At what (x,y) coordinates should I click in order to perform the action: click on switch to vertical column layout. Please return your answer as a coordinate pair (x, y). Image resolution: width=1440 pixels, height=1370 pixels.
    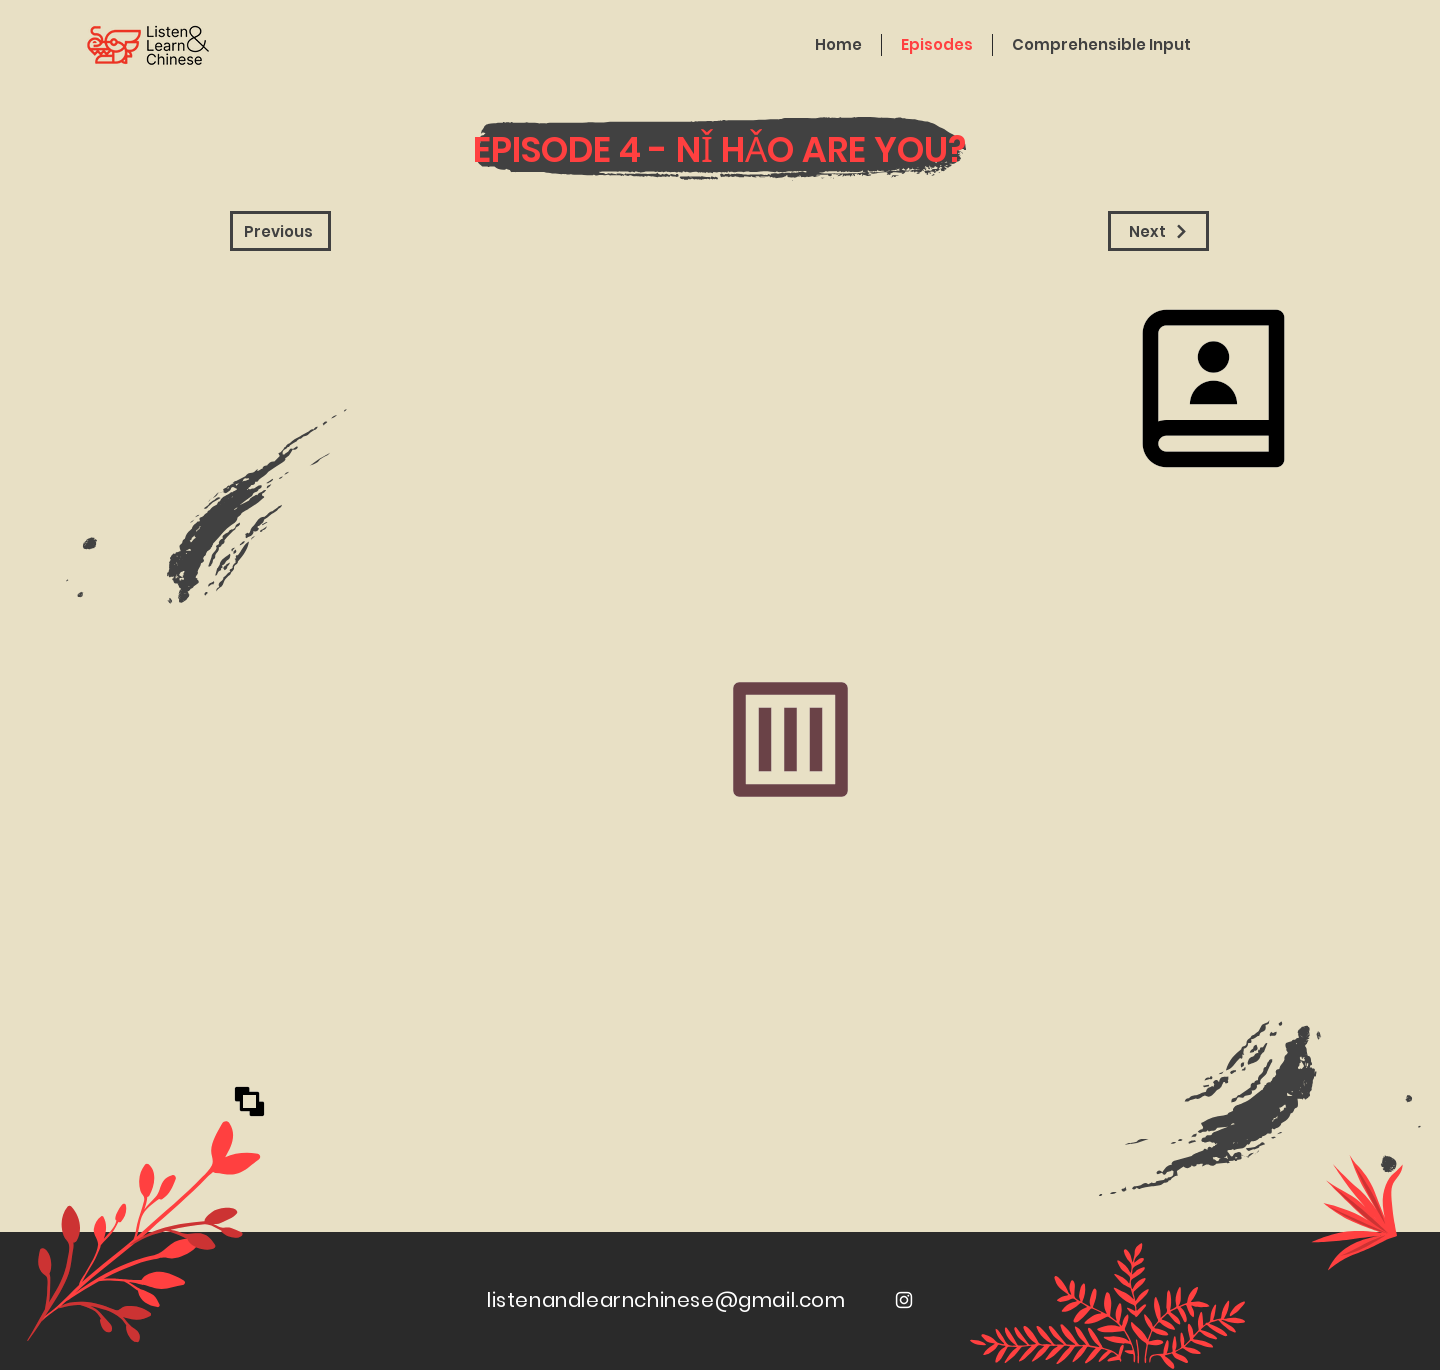
    Looking at the image, I should click on (790, 739).